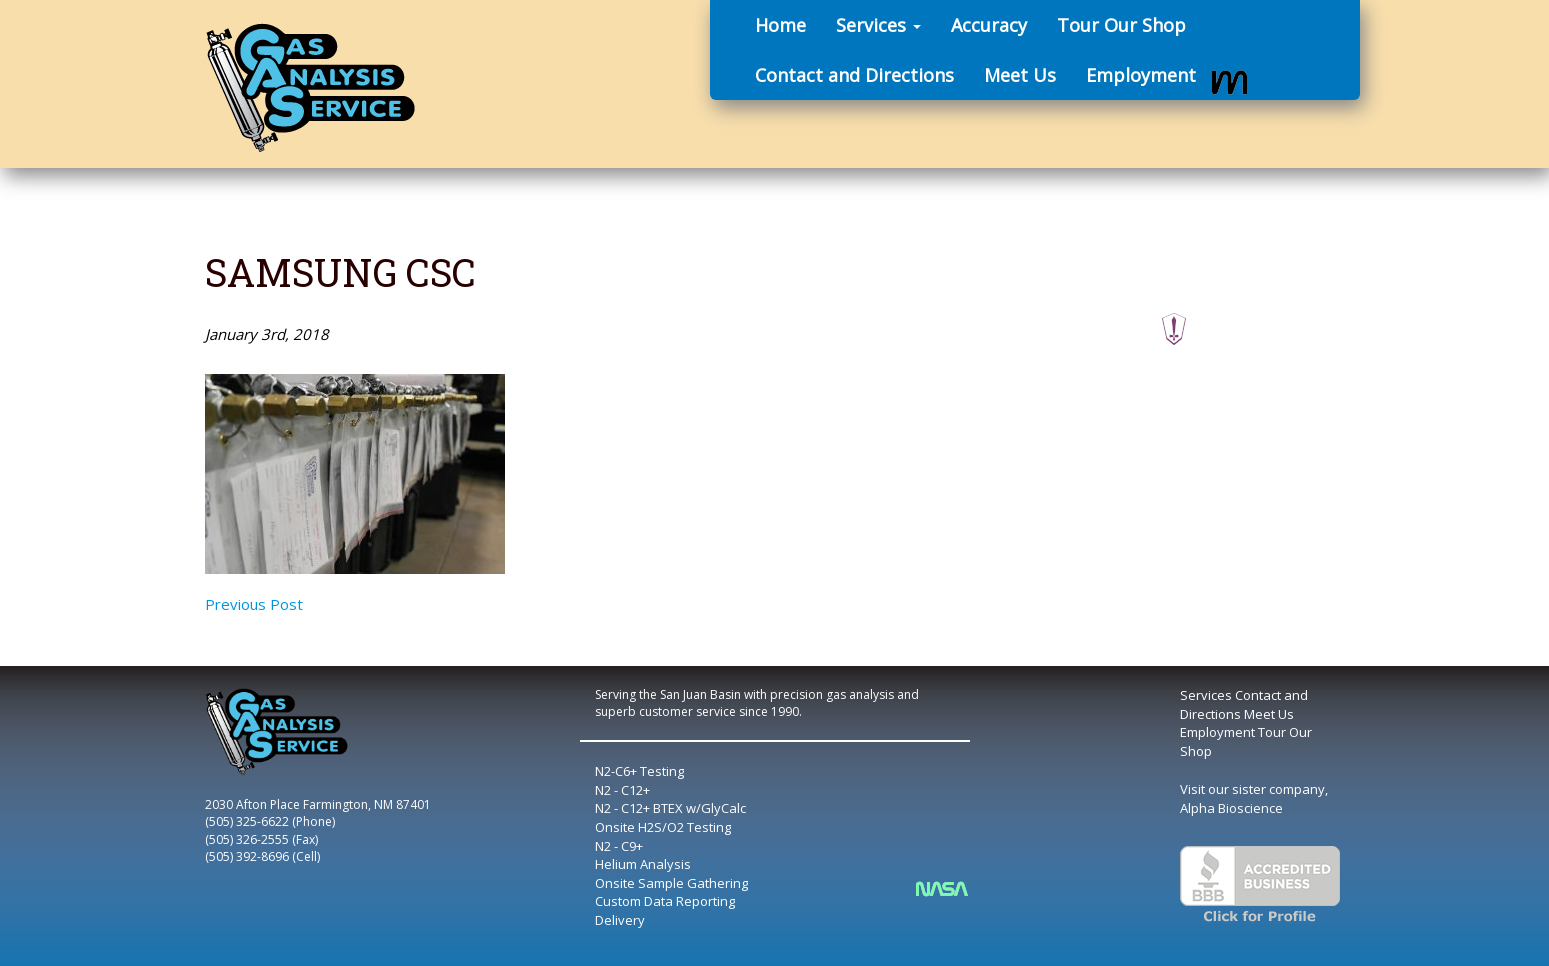 This screenshot has width=1549, height=966. I want to click on launch heroic games launcher, so click(1174, 329).